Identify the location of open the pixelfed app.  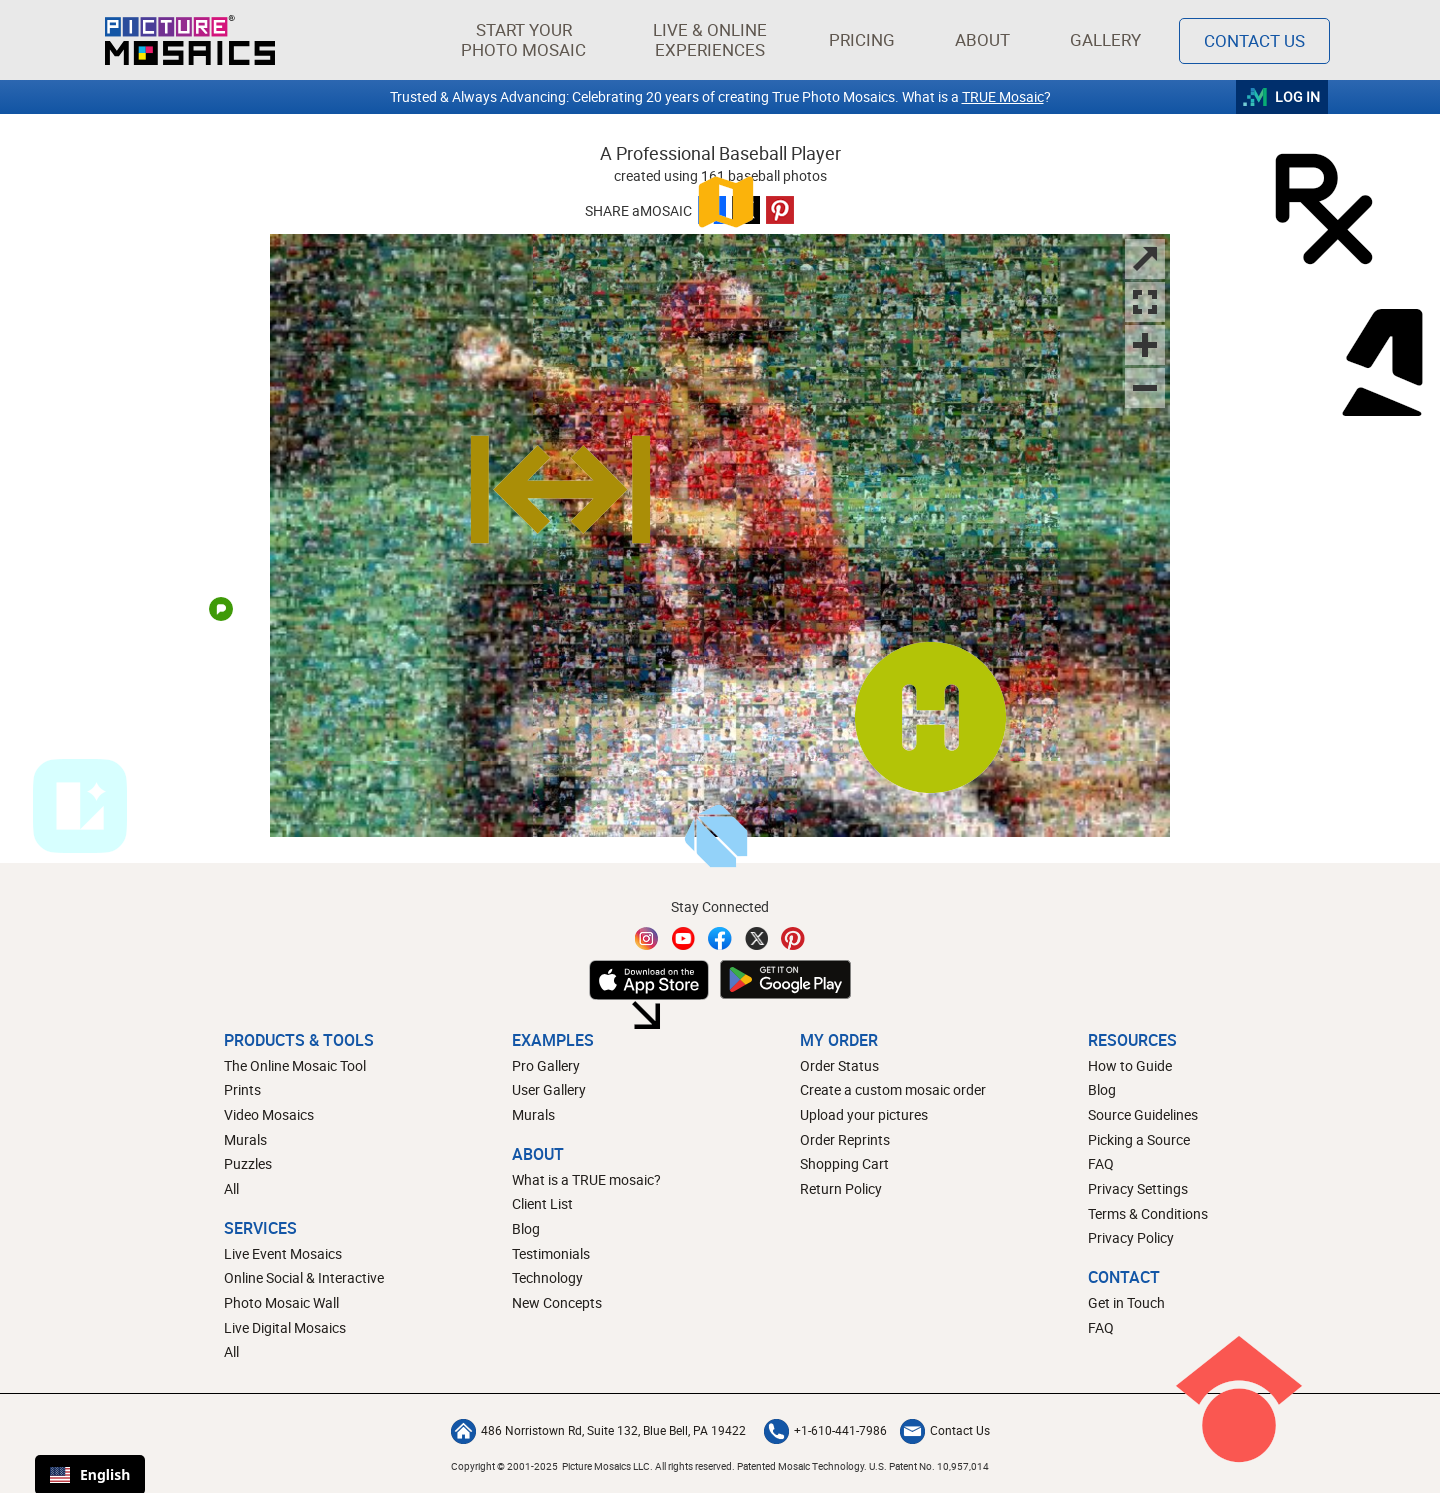
(221, 609).